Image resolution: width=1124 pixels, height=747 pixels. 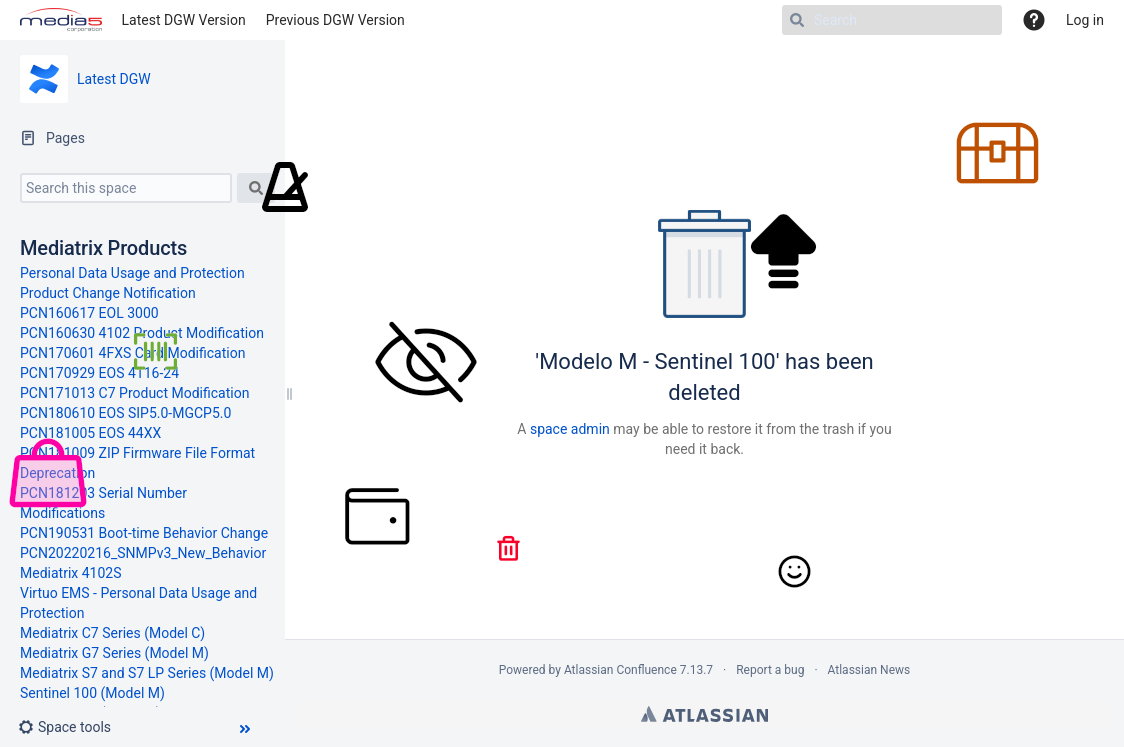 I want to click on delete selected item, so click(x=508, y=549).